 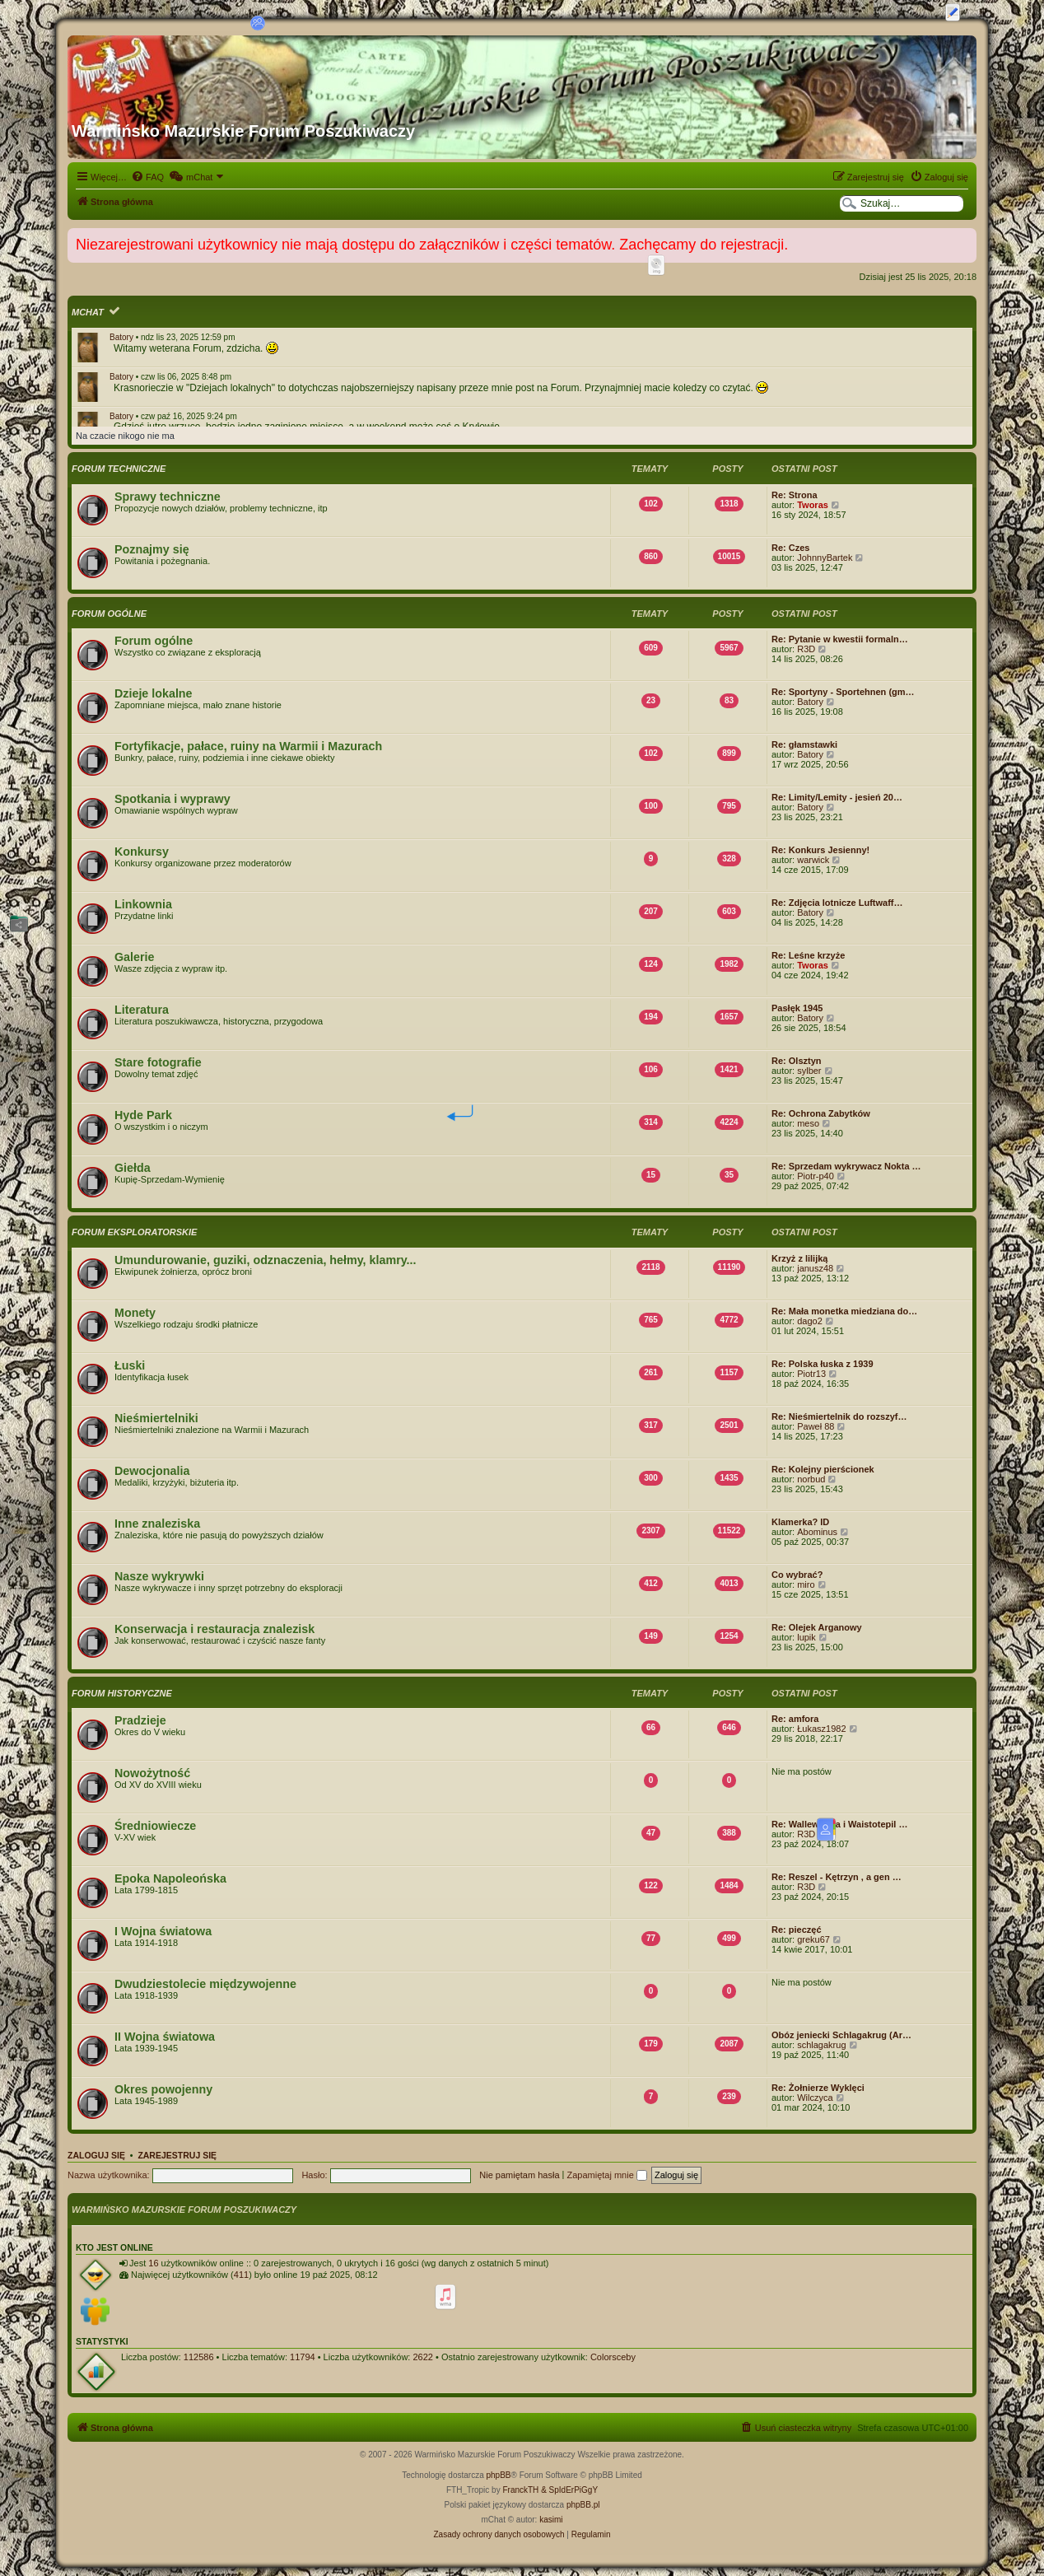 I want to click on open the software learning center, so click(x=953, y=12).